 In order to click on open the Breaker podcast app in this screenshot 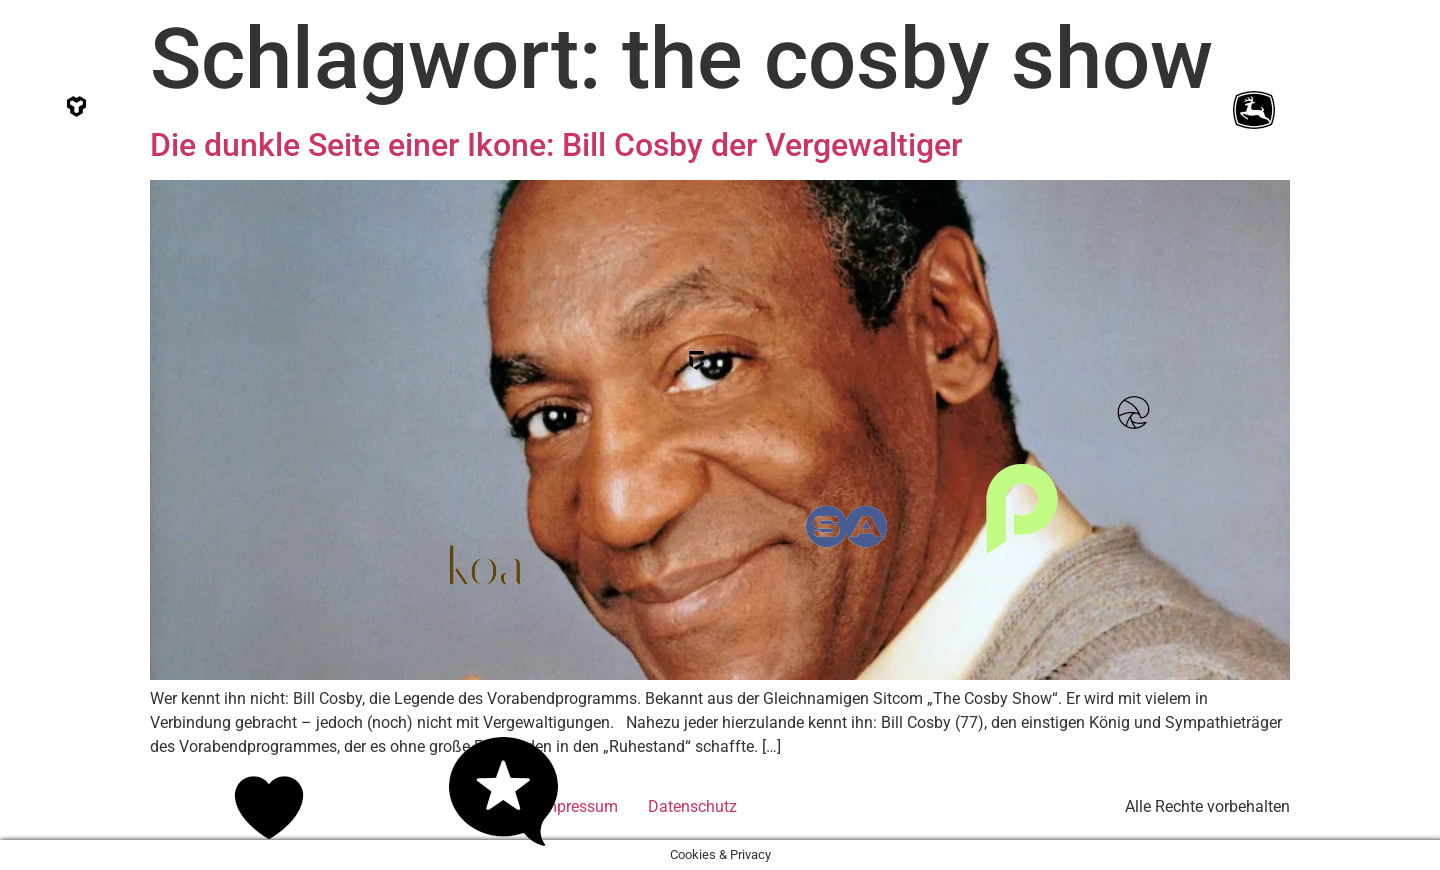, I will do `click(1133, 412)`.